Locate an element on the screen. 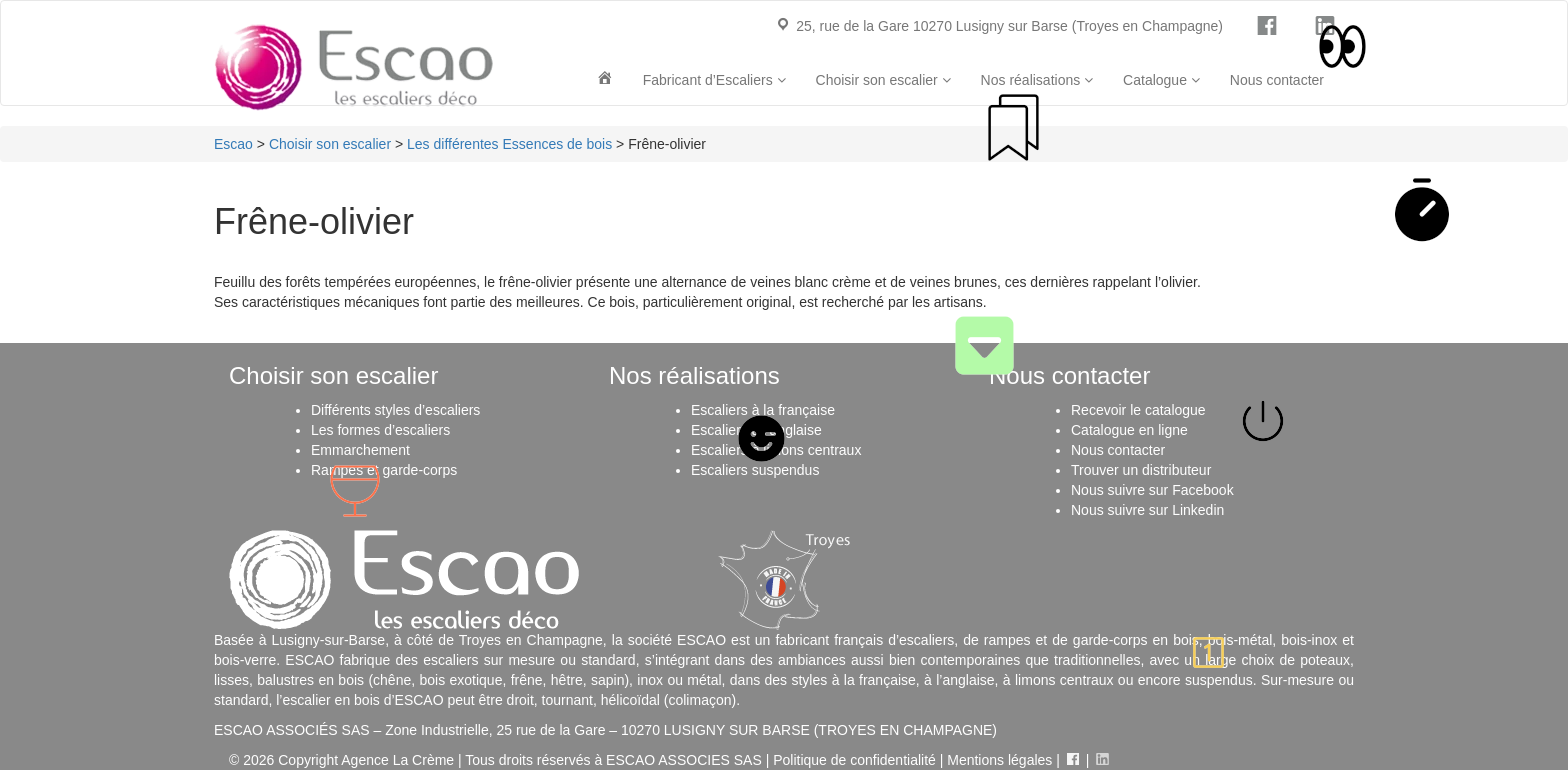  set a countdown timer is located at coordinates (1422, 212).